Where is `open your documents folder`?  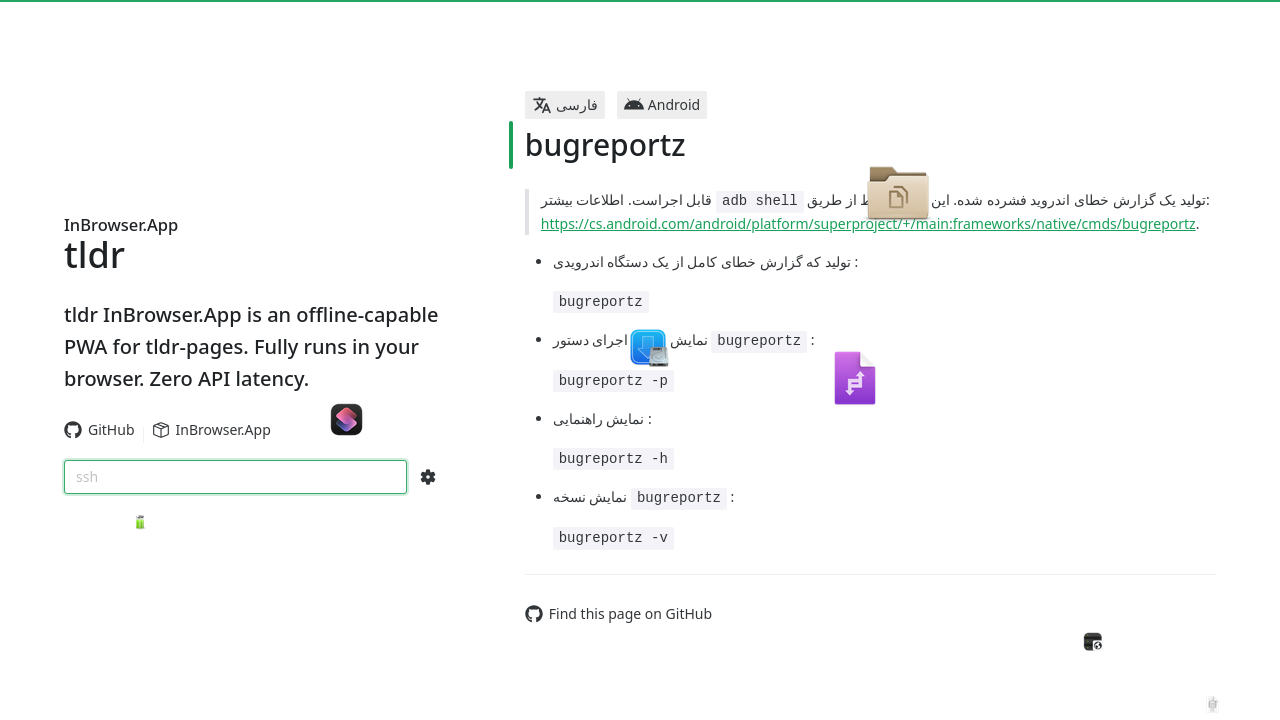 open your documents folder is located at coordinates (898, 196).